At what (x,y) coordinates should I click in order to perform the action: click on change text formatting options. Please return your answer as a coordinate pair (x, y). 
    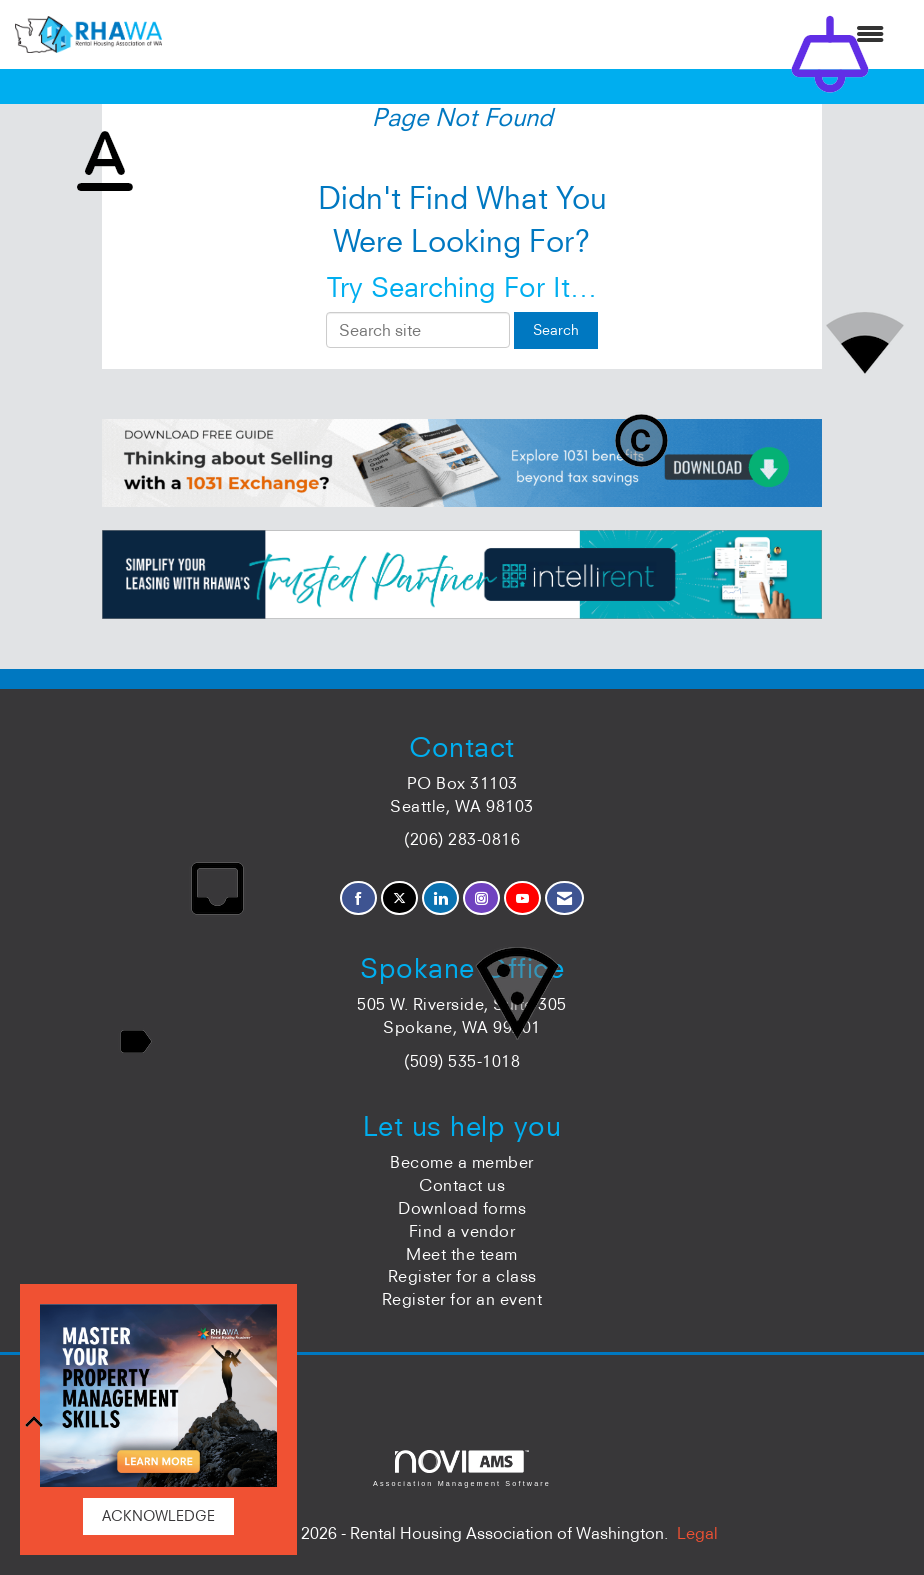
    Looking at the image, I should click on (105, 163).